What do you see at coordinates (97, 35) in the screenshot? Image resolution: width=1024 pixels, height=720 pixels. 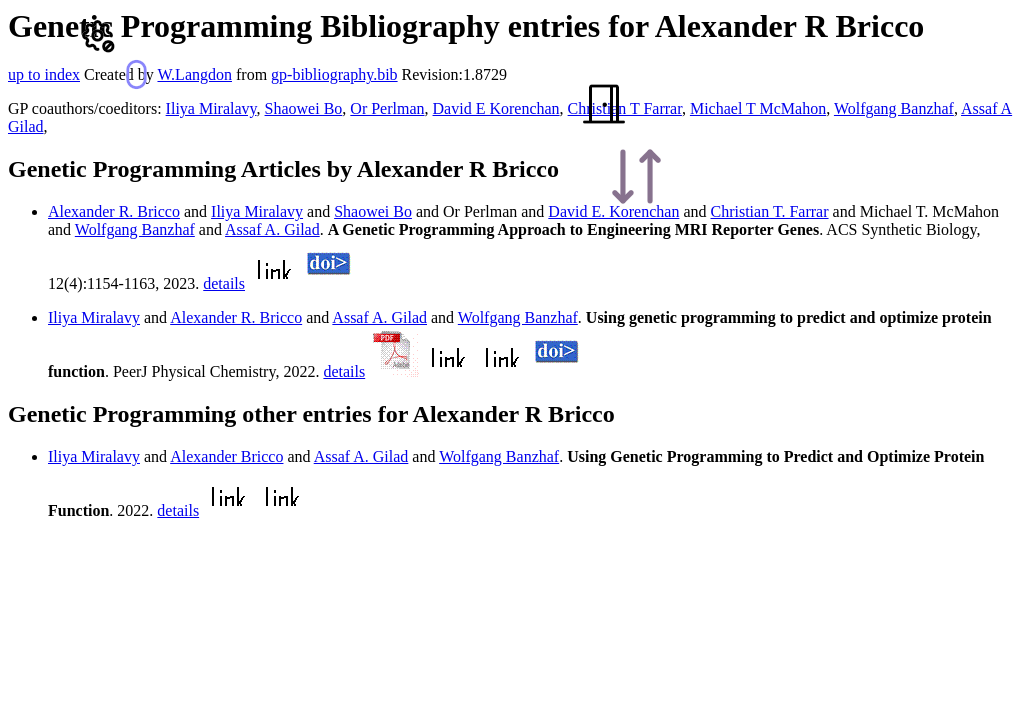 I see `cancel or abort settings changes` at bounding box center [97, 35].